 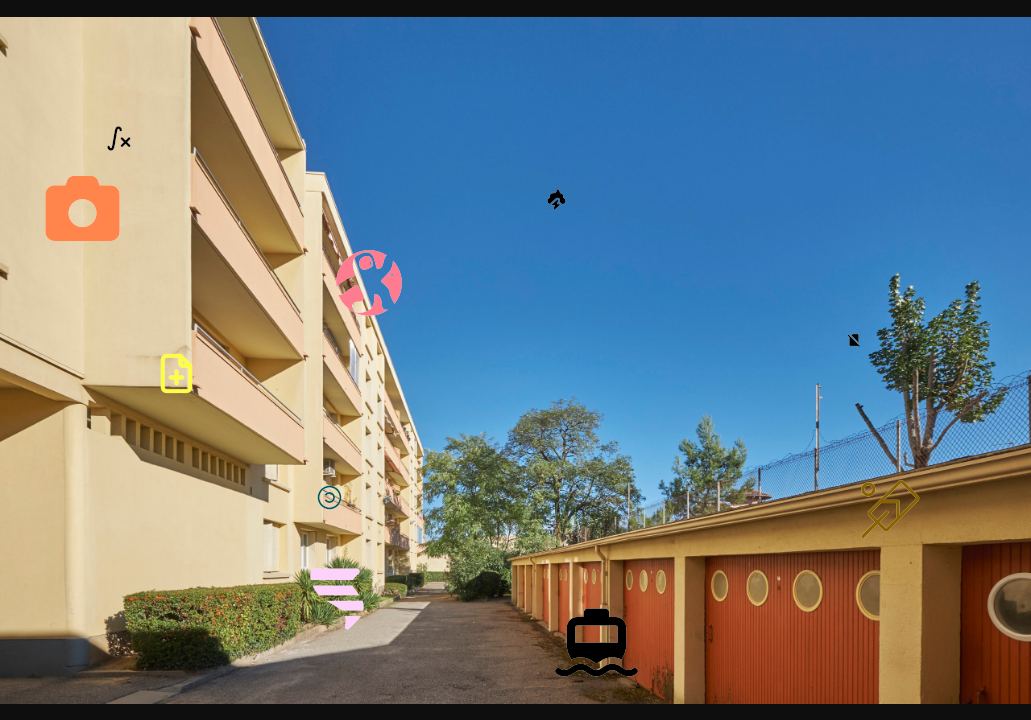 I want to click on access cricket sports scores or updates, so click(x=887, y=508).